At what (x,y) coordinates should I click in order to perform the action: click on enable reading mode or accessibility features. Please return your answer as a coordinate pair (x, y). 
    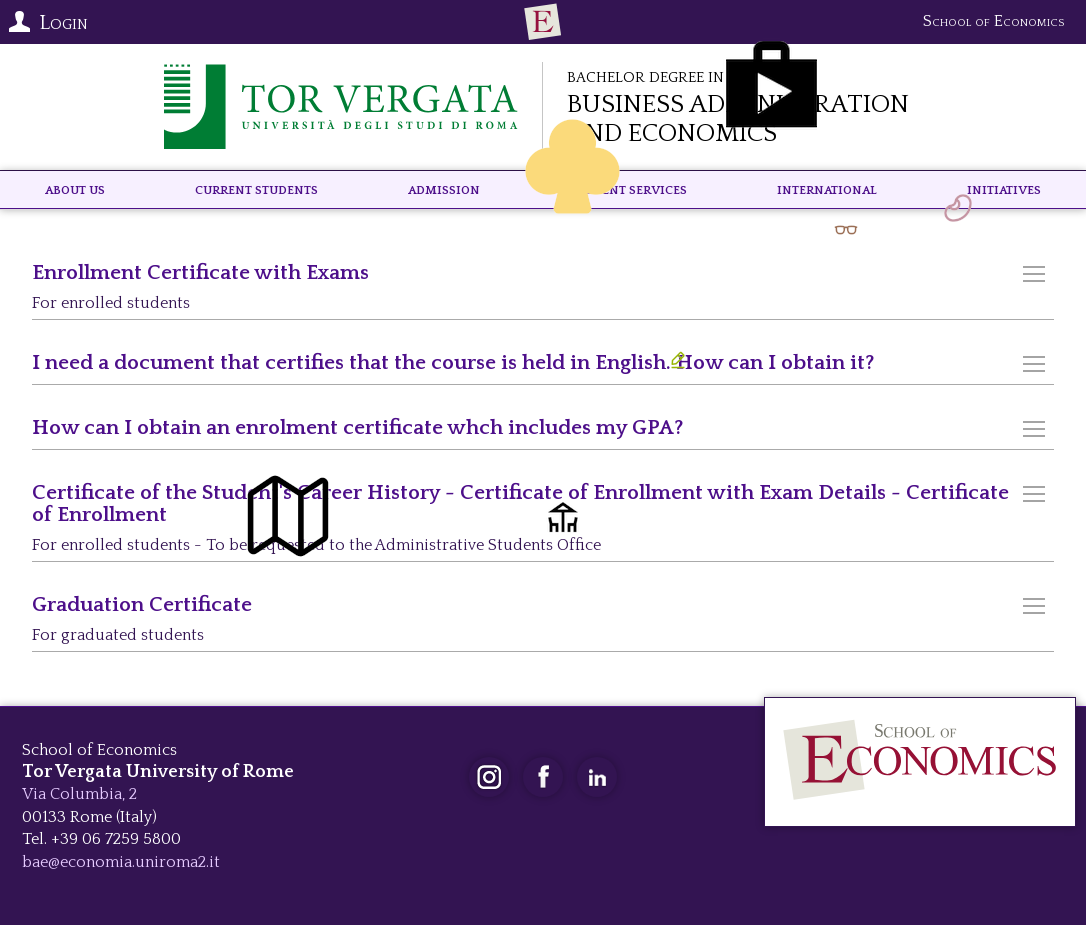
    Looking at the image, I should click on (846, 230).